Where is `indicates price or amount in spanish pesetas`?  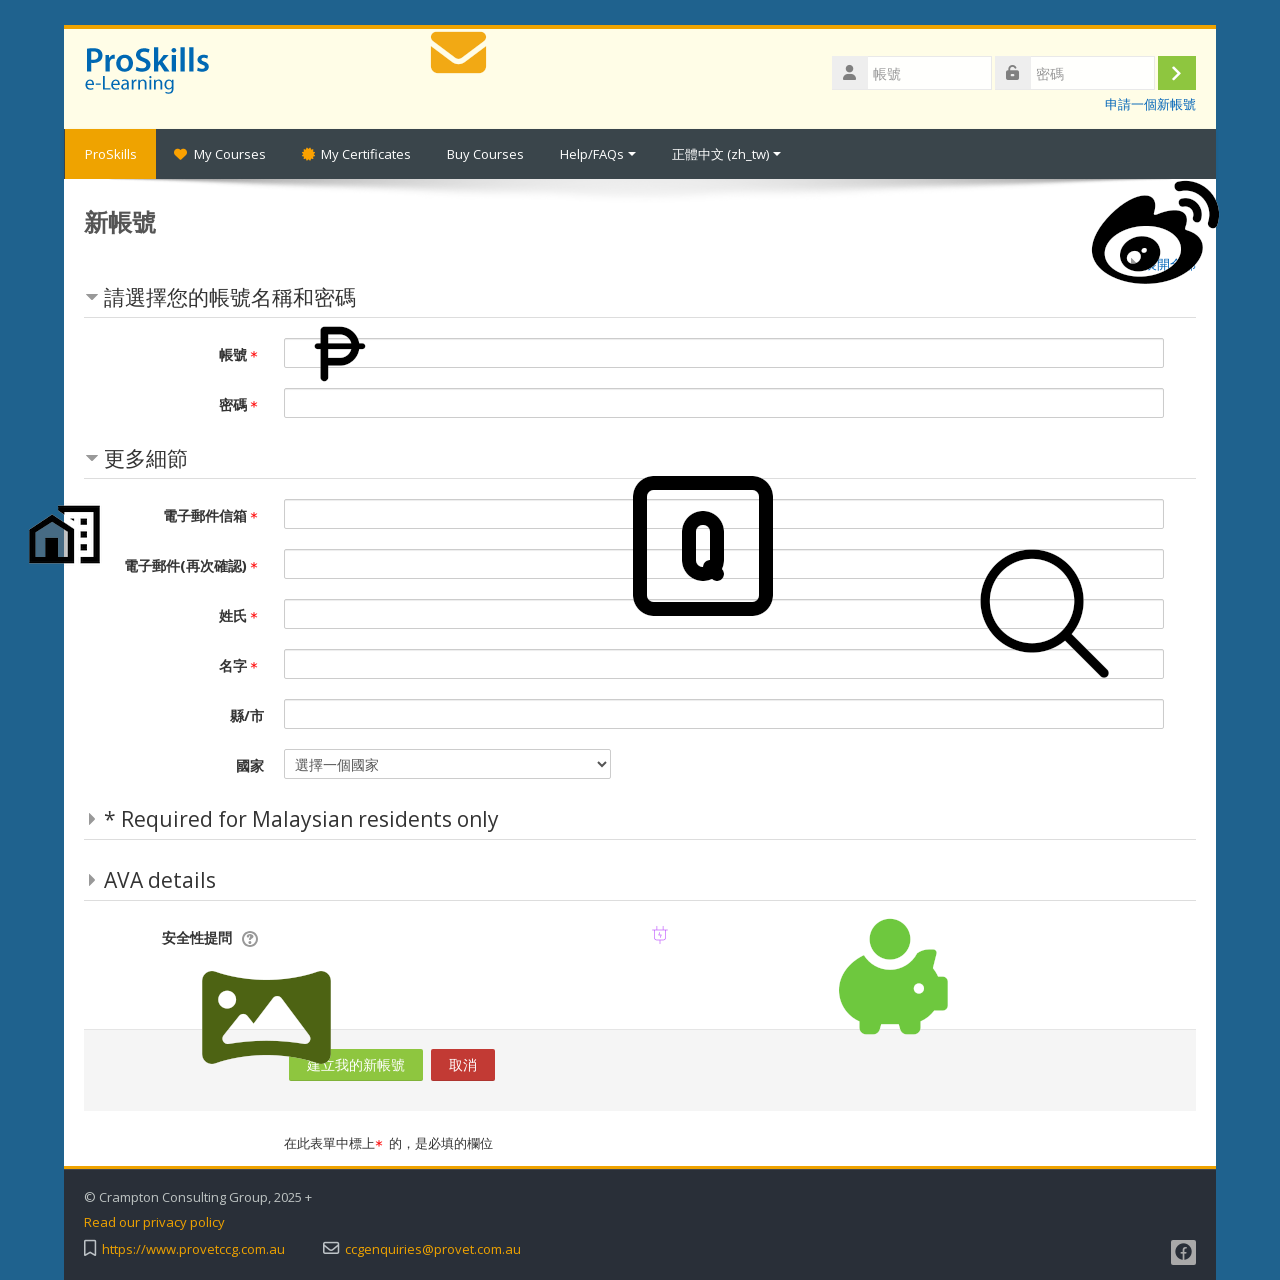 indicates price or amount in spanish pesetas is located at coordinates (338, 354).